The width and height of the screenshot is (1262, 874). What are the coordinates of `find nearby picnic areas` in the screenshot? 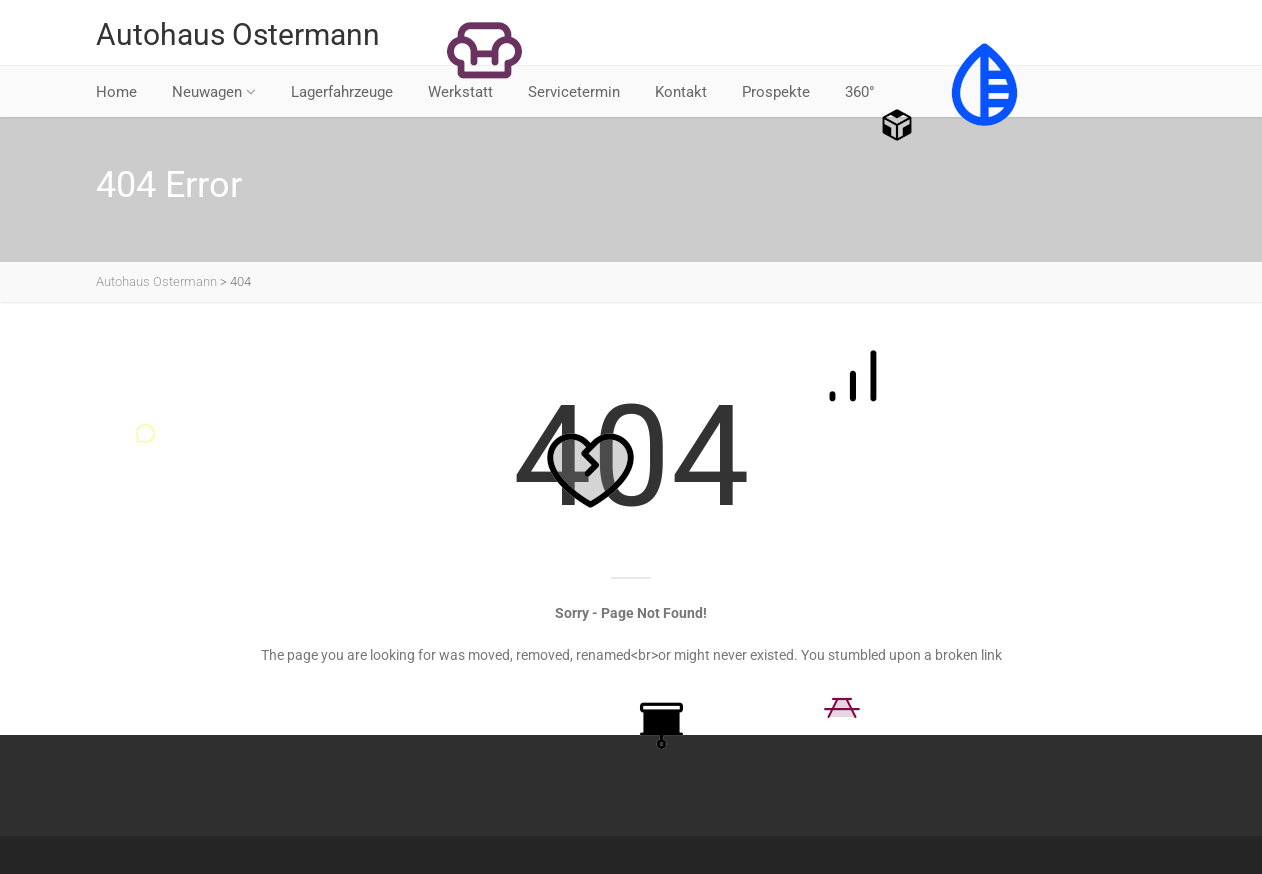 It's located at (842, 708).